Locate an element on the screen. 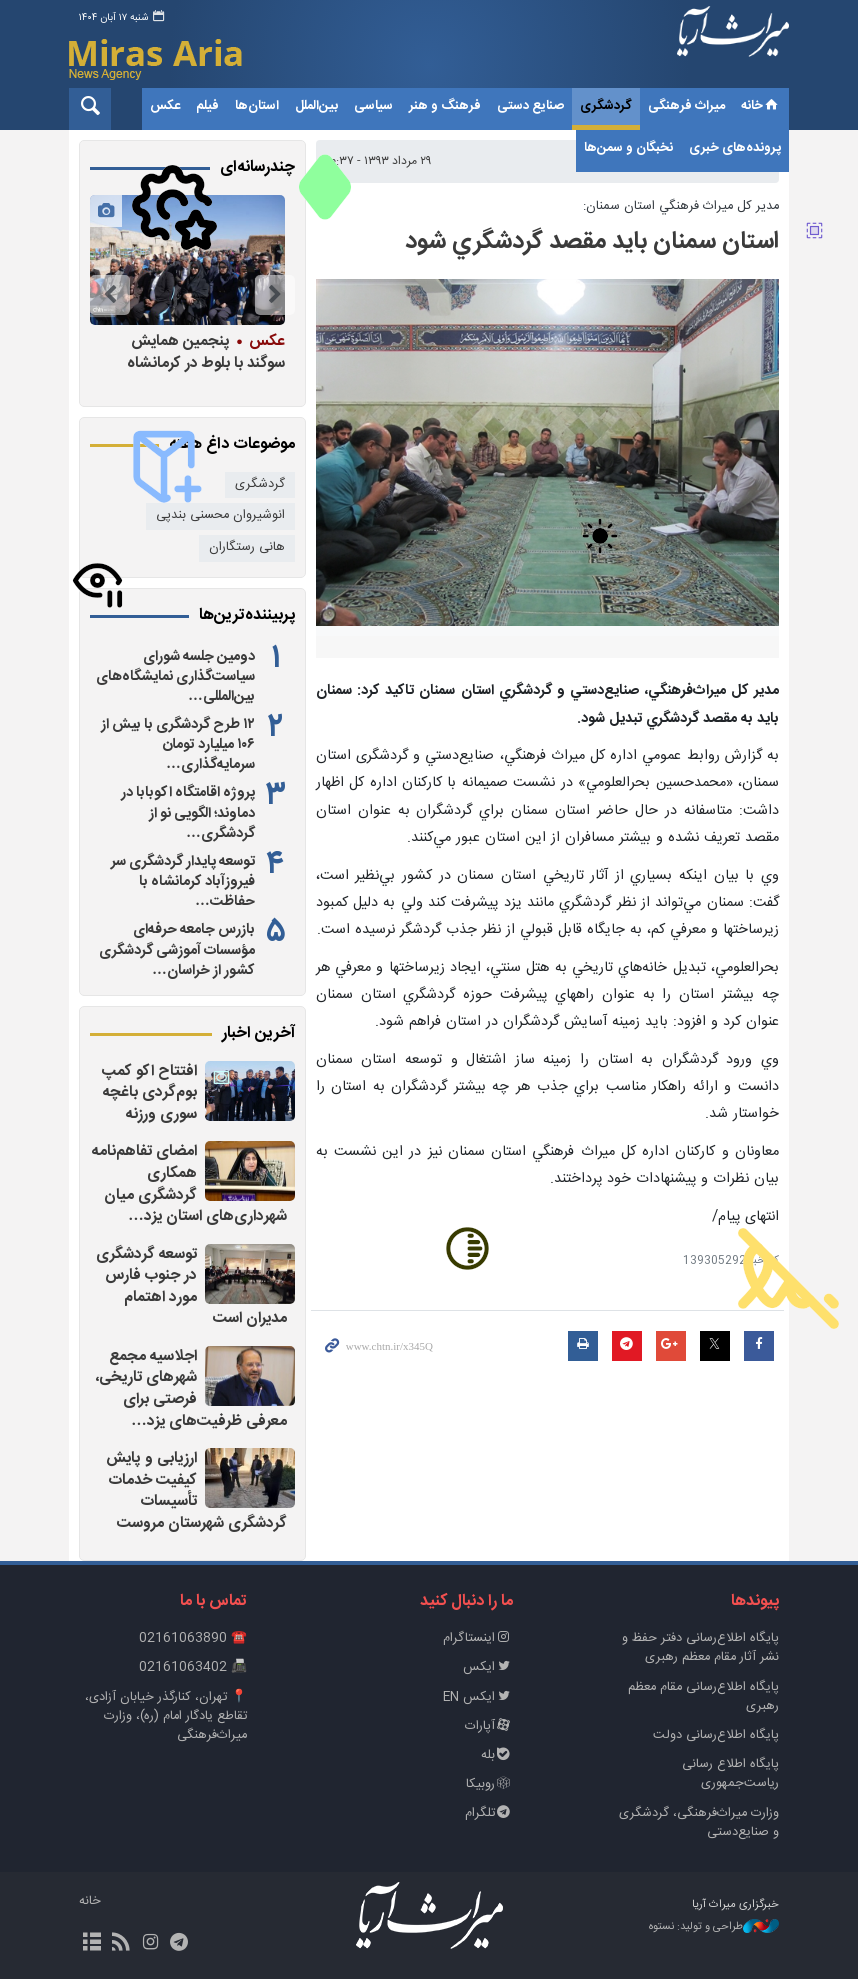  toggle shadow effects on an element is located at coordinates (467, 1248).